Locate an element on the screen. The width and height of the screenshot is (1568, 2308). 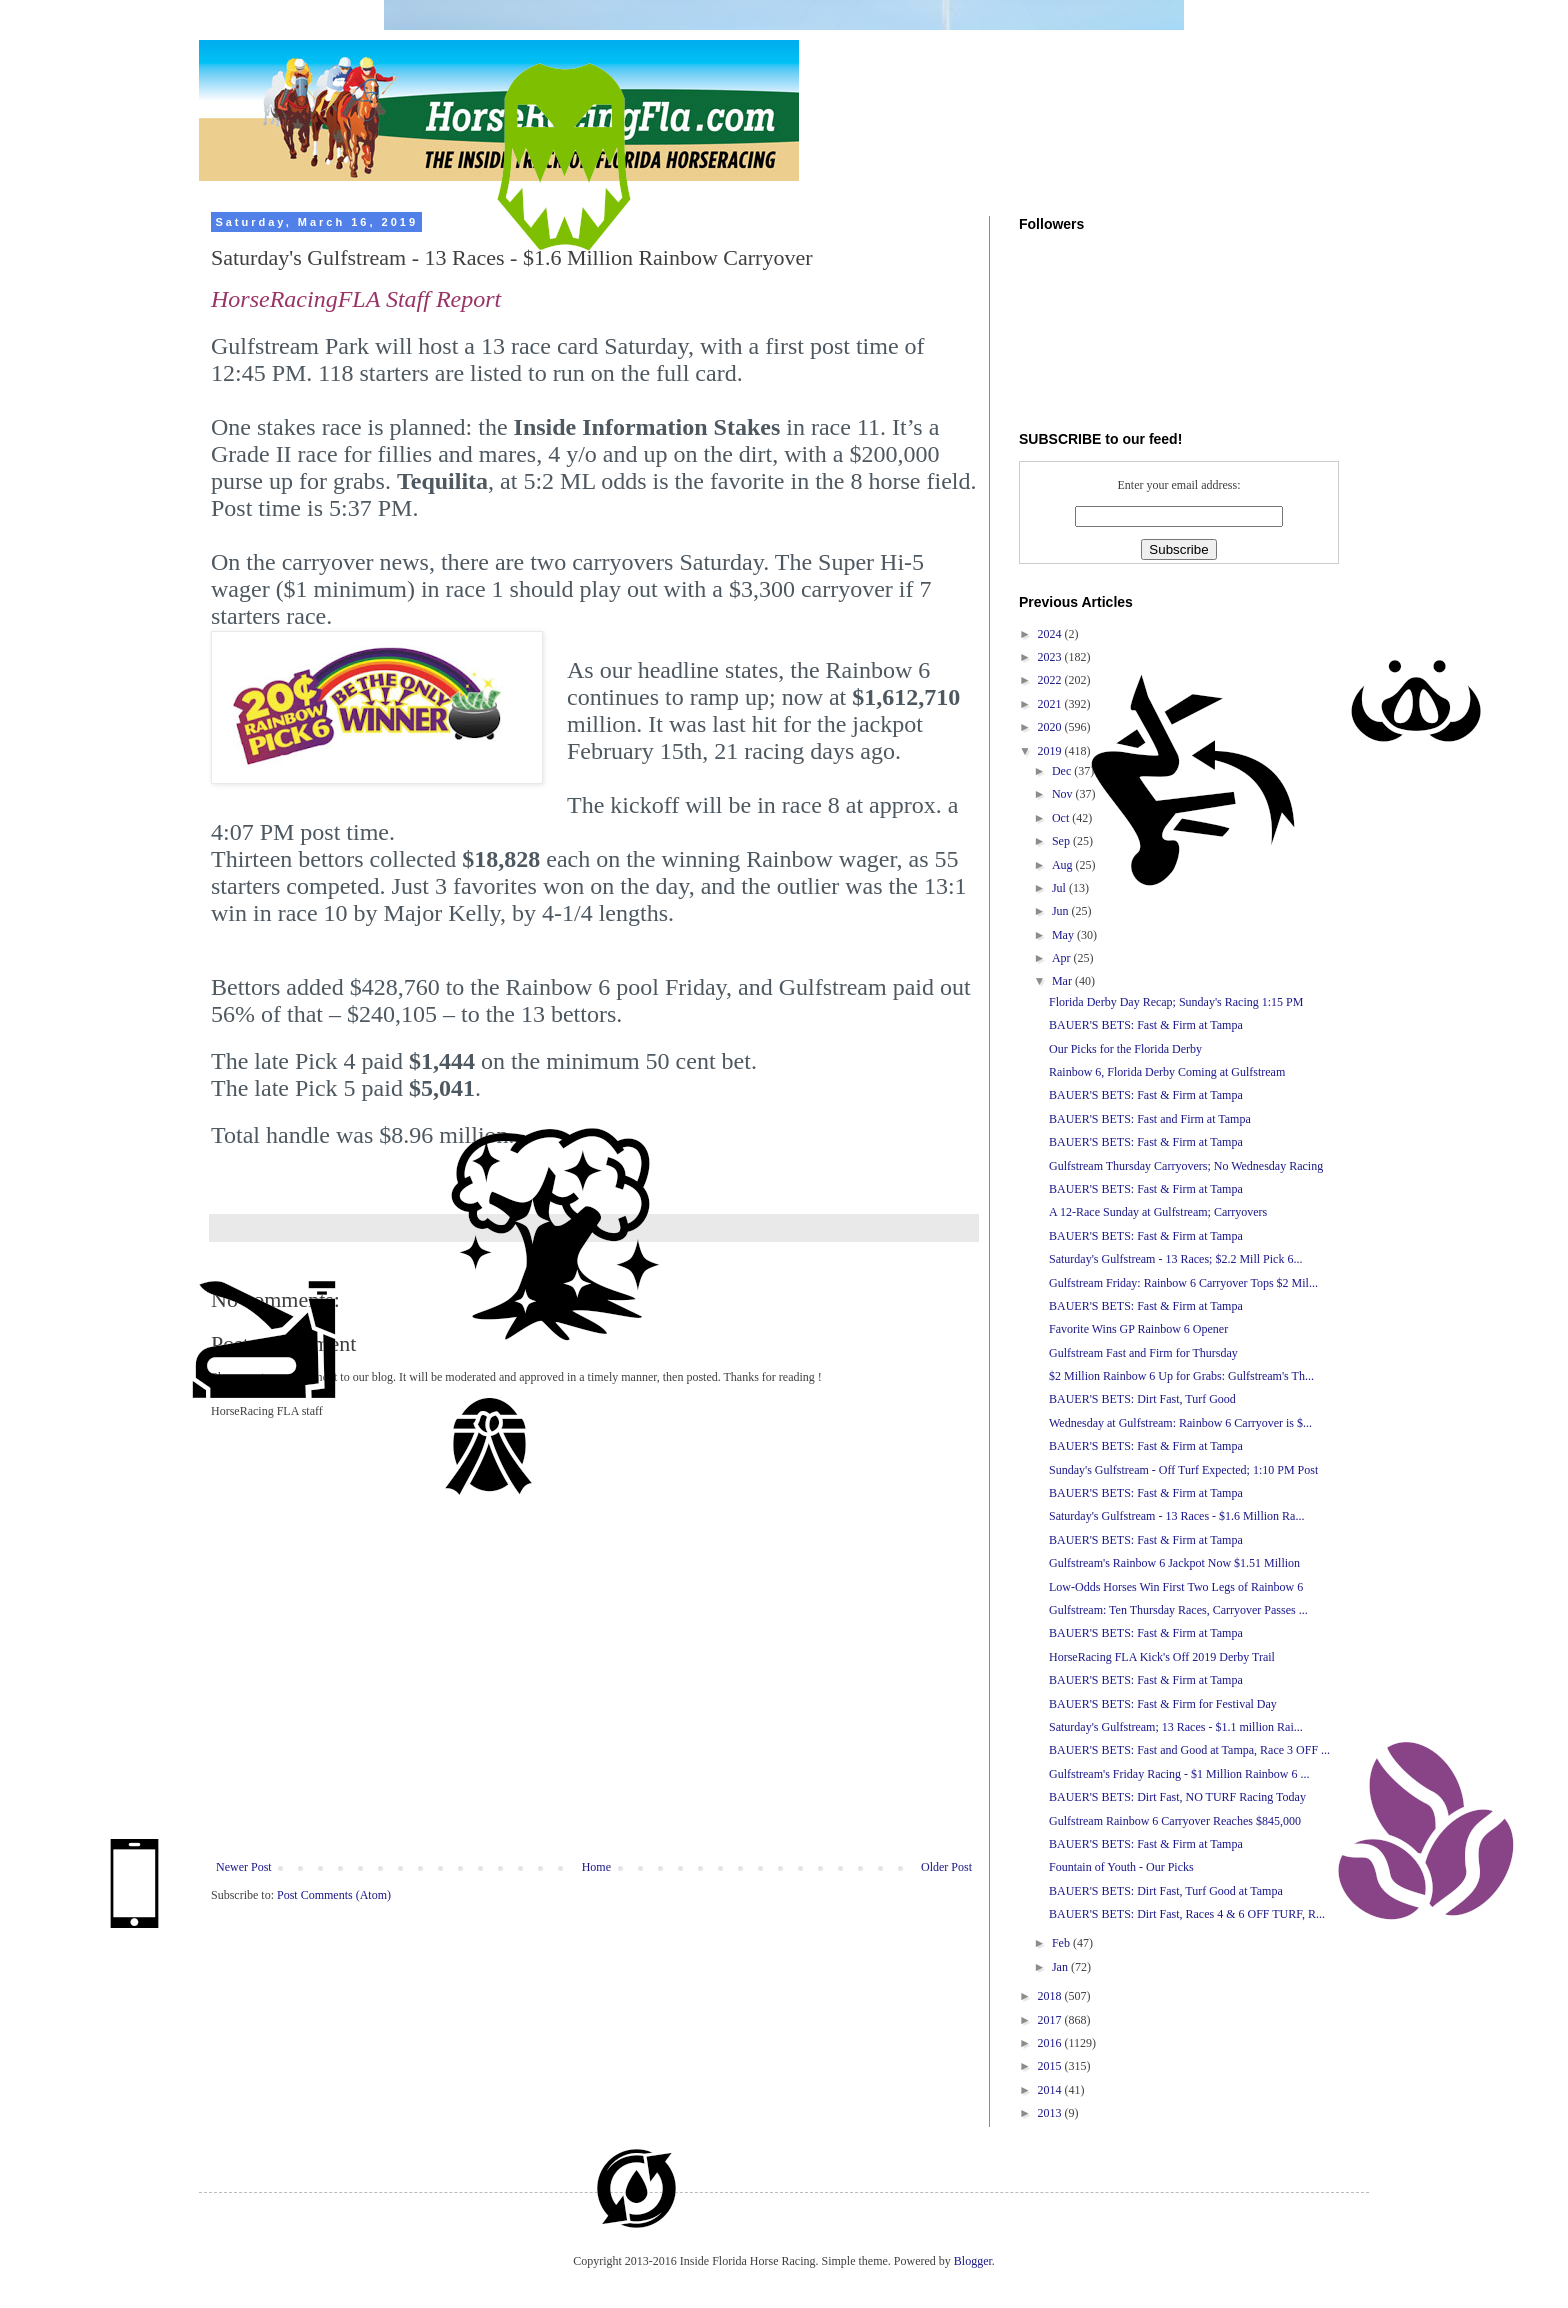
holy oak tree icon for fantasy or RPG game element is located at coordinates (555, 1232).